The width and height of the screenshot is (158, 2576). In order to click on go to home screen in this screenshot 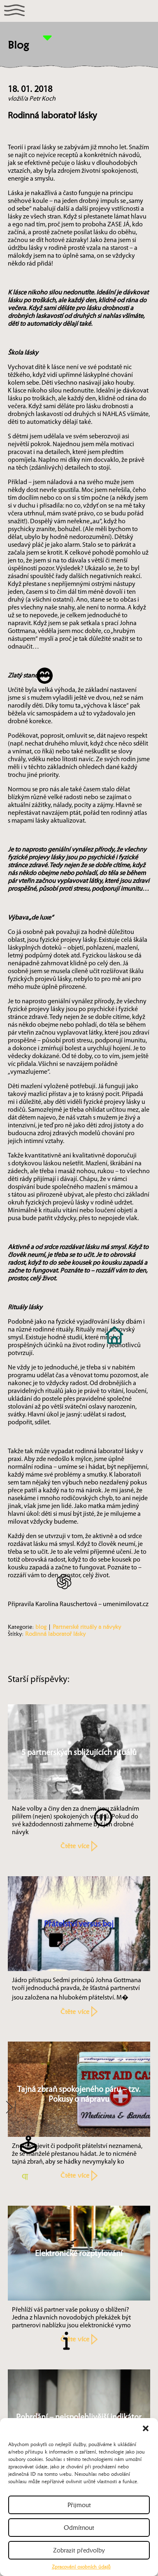, I will do `click(114, 1335)`.